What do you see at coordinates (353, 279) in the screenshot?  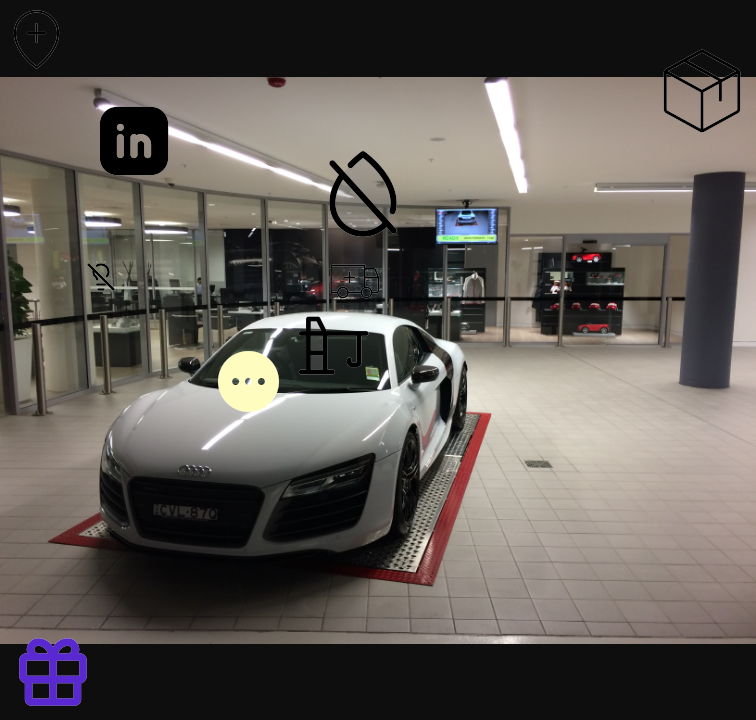 I see `access emergency medical services` at bounding box center [353, 279].